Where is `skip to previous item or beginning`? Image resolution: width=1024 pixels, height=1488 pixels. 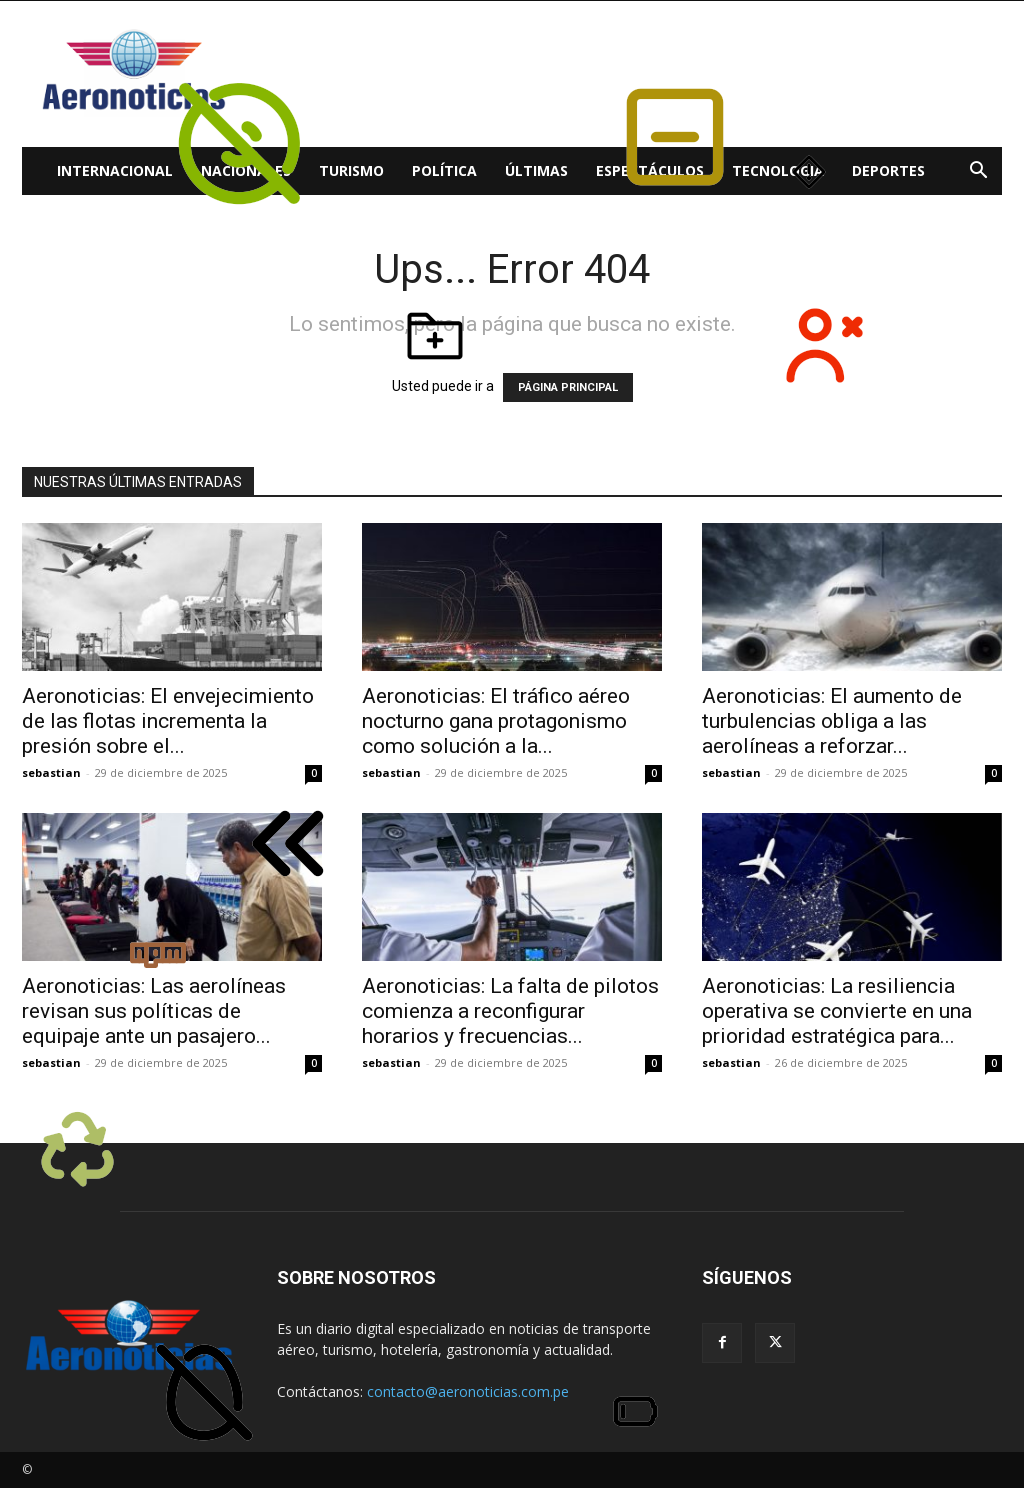
skip to previous item or beginning is located at coordinates (290, 843).